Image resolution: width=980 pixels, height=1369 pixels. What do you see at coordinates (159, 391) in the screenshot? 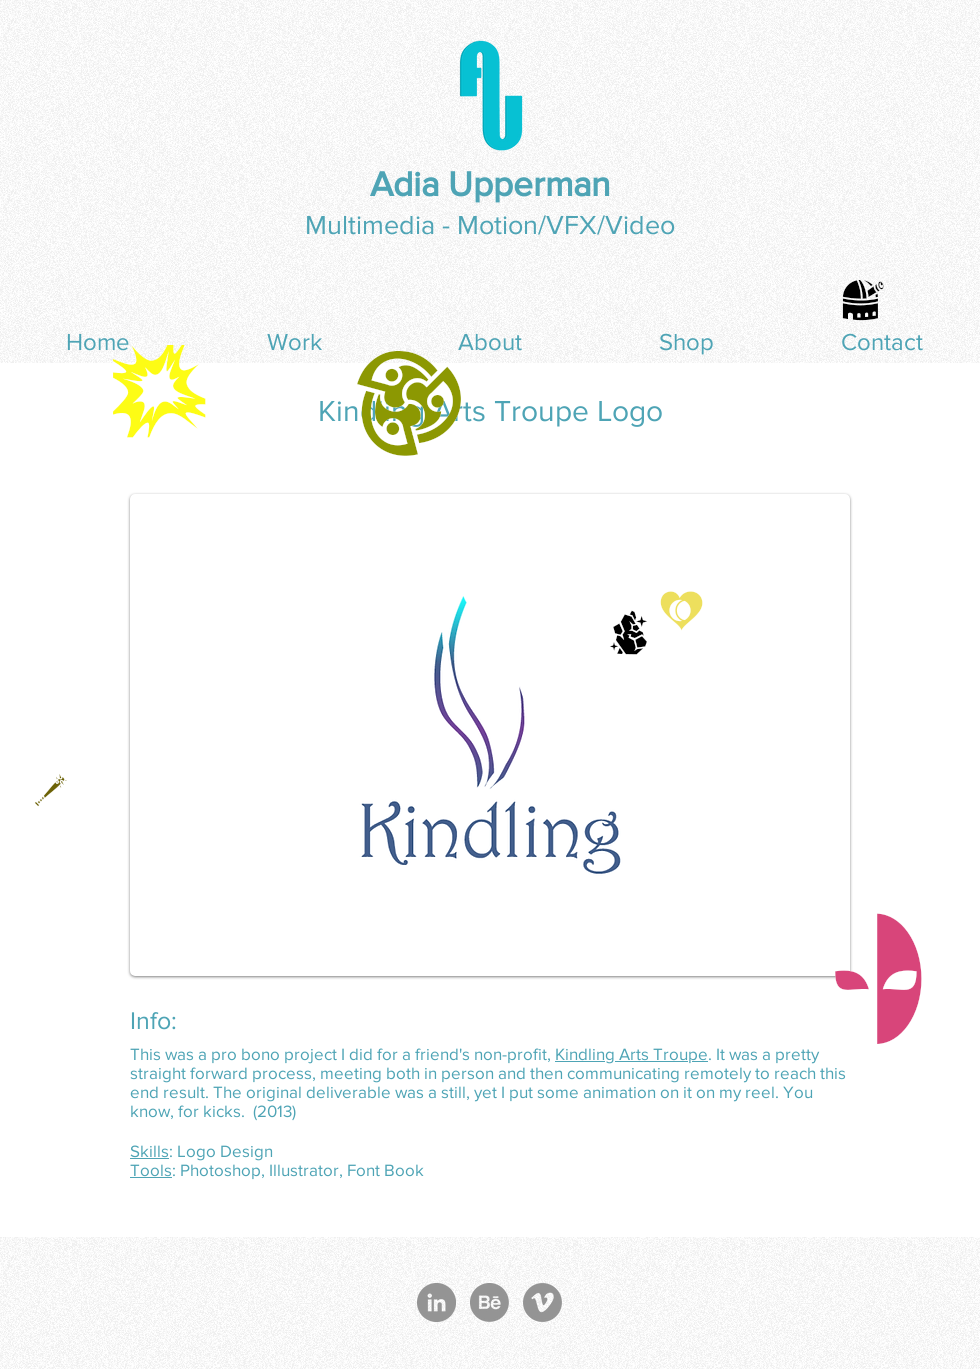
I see `indicates a splat or impact effect in gameplay` at bounding box center [159, 391].